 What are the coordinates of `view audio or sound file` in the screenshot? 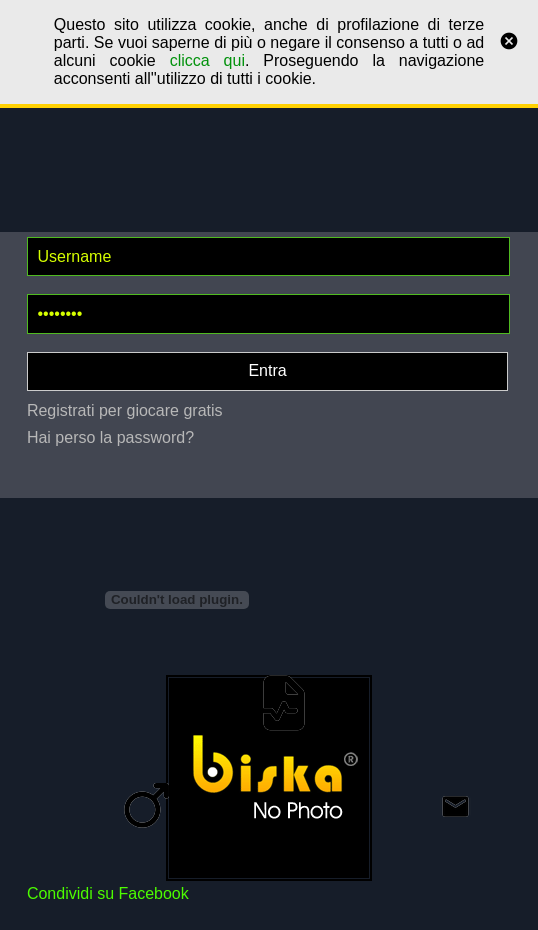 It's located at (284, 703).